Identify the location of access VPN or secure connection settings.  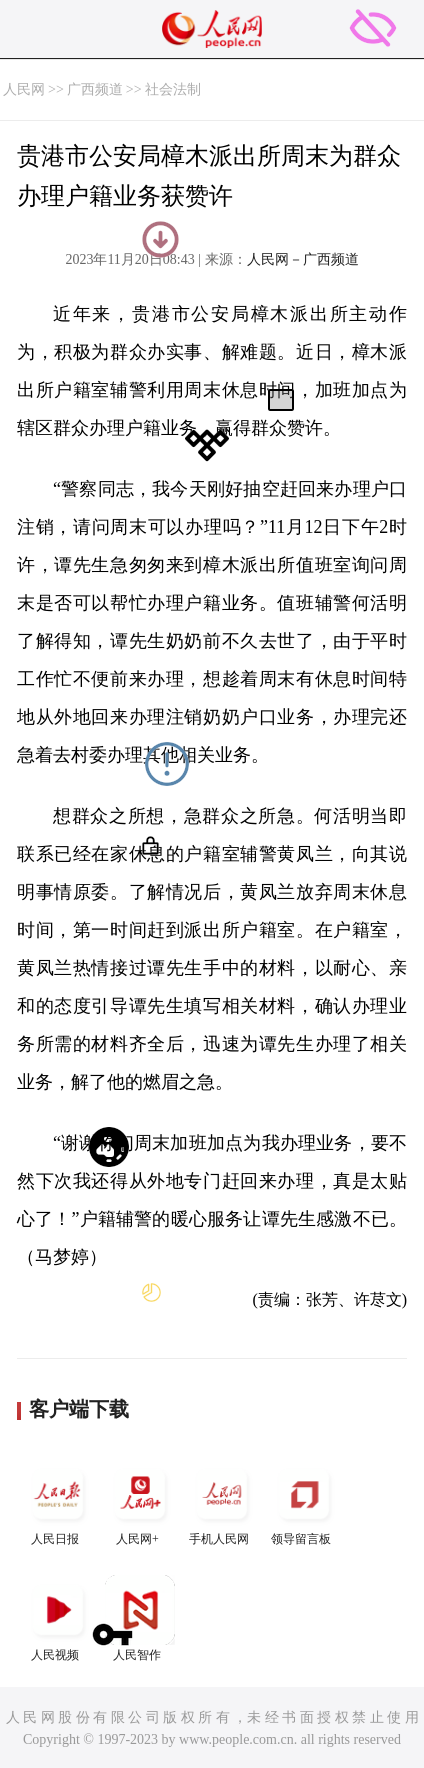
(112, 1634).